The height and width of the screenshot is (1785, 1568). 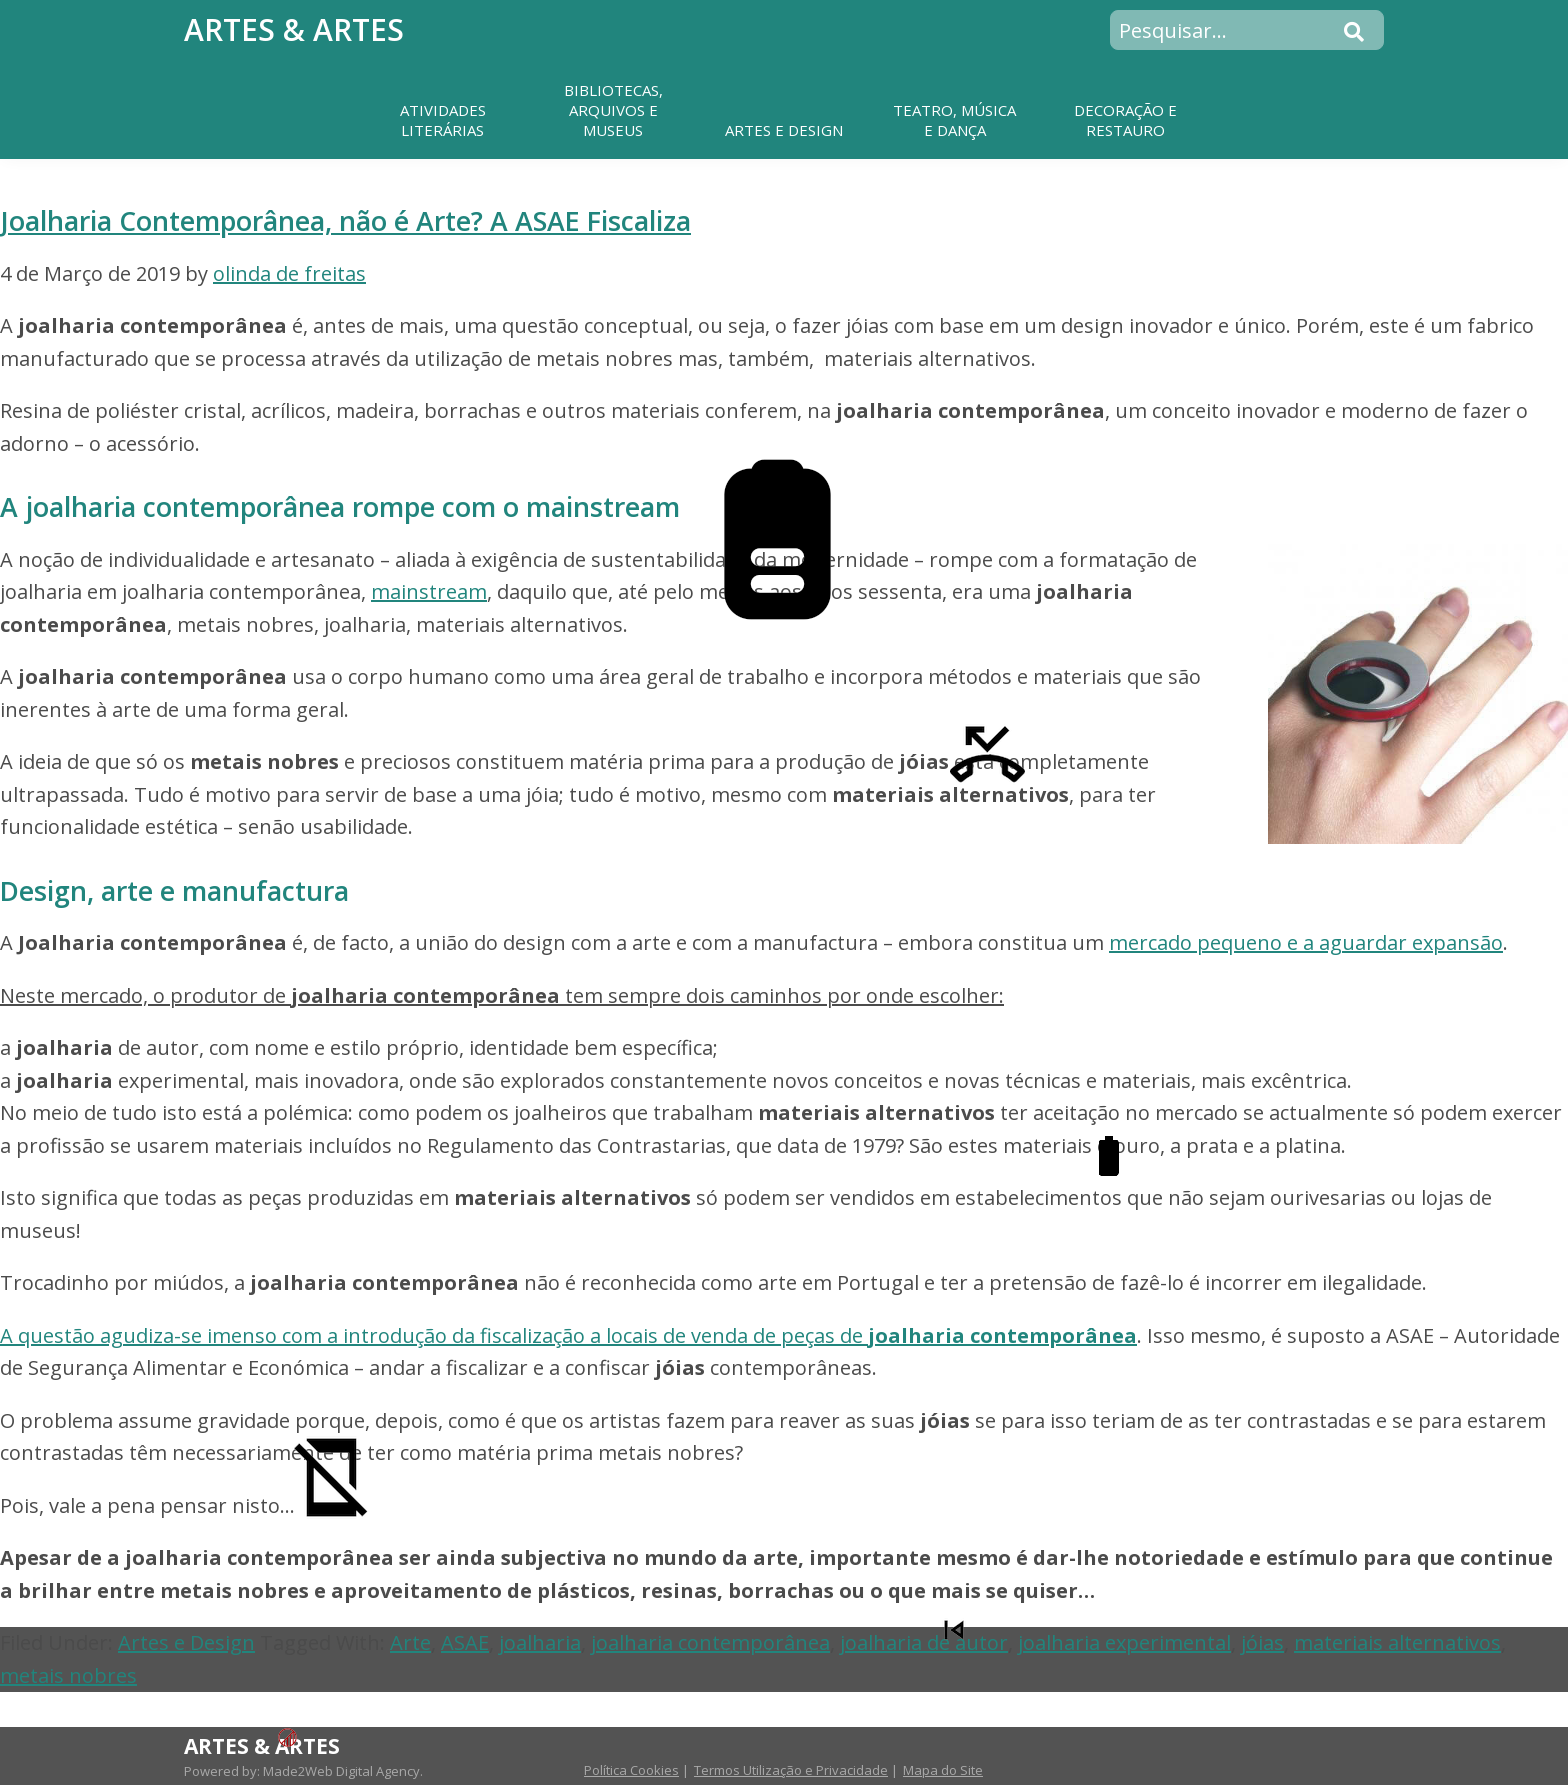 I want to click on adjust contrast or brightness settings, so click(x=287, y=1737).